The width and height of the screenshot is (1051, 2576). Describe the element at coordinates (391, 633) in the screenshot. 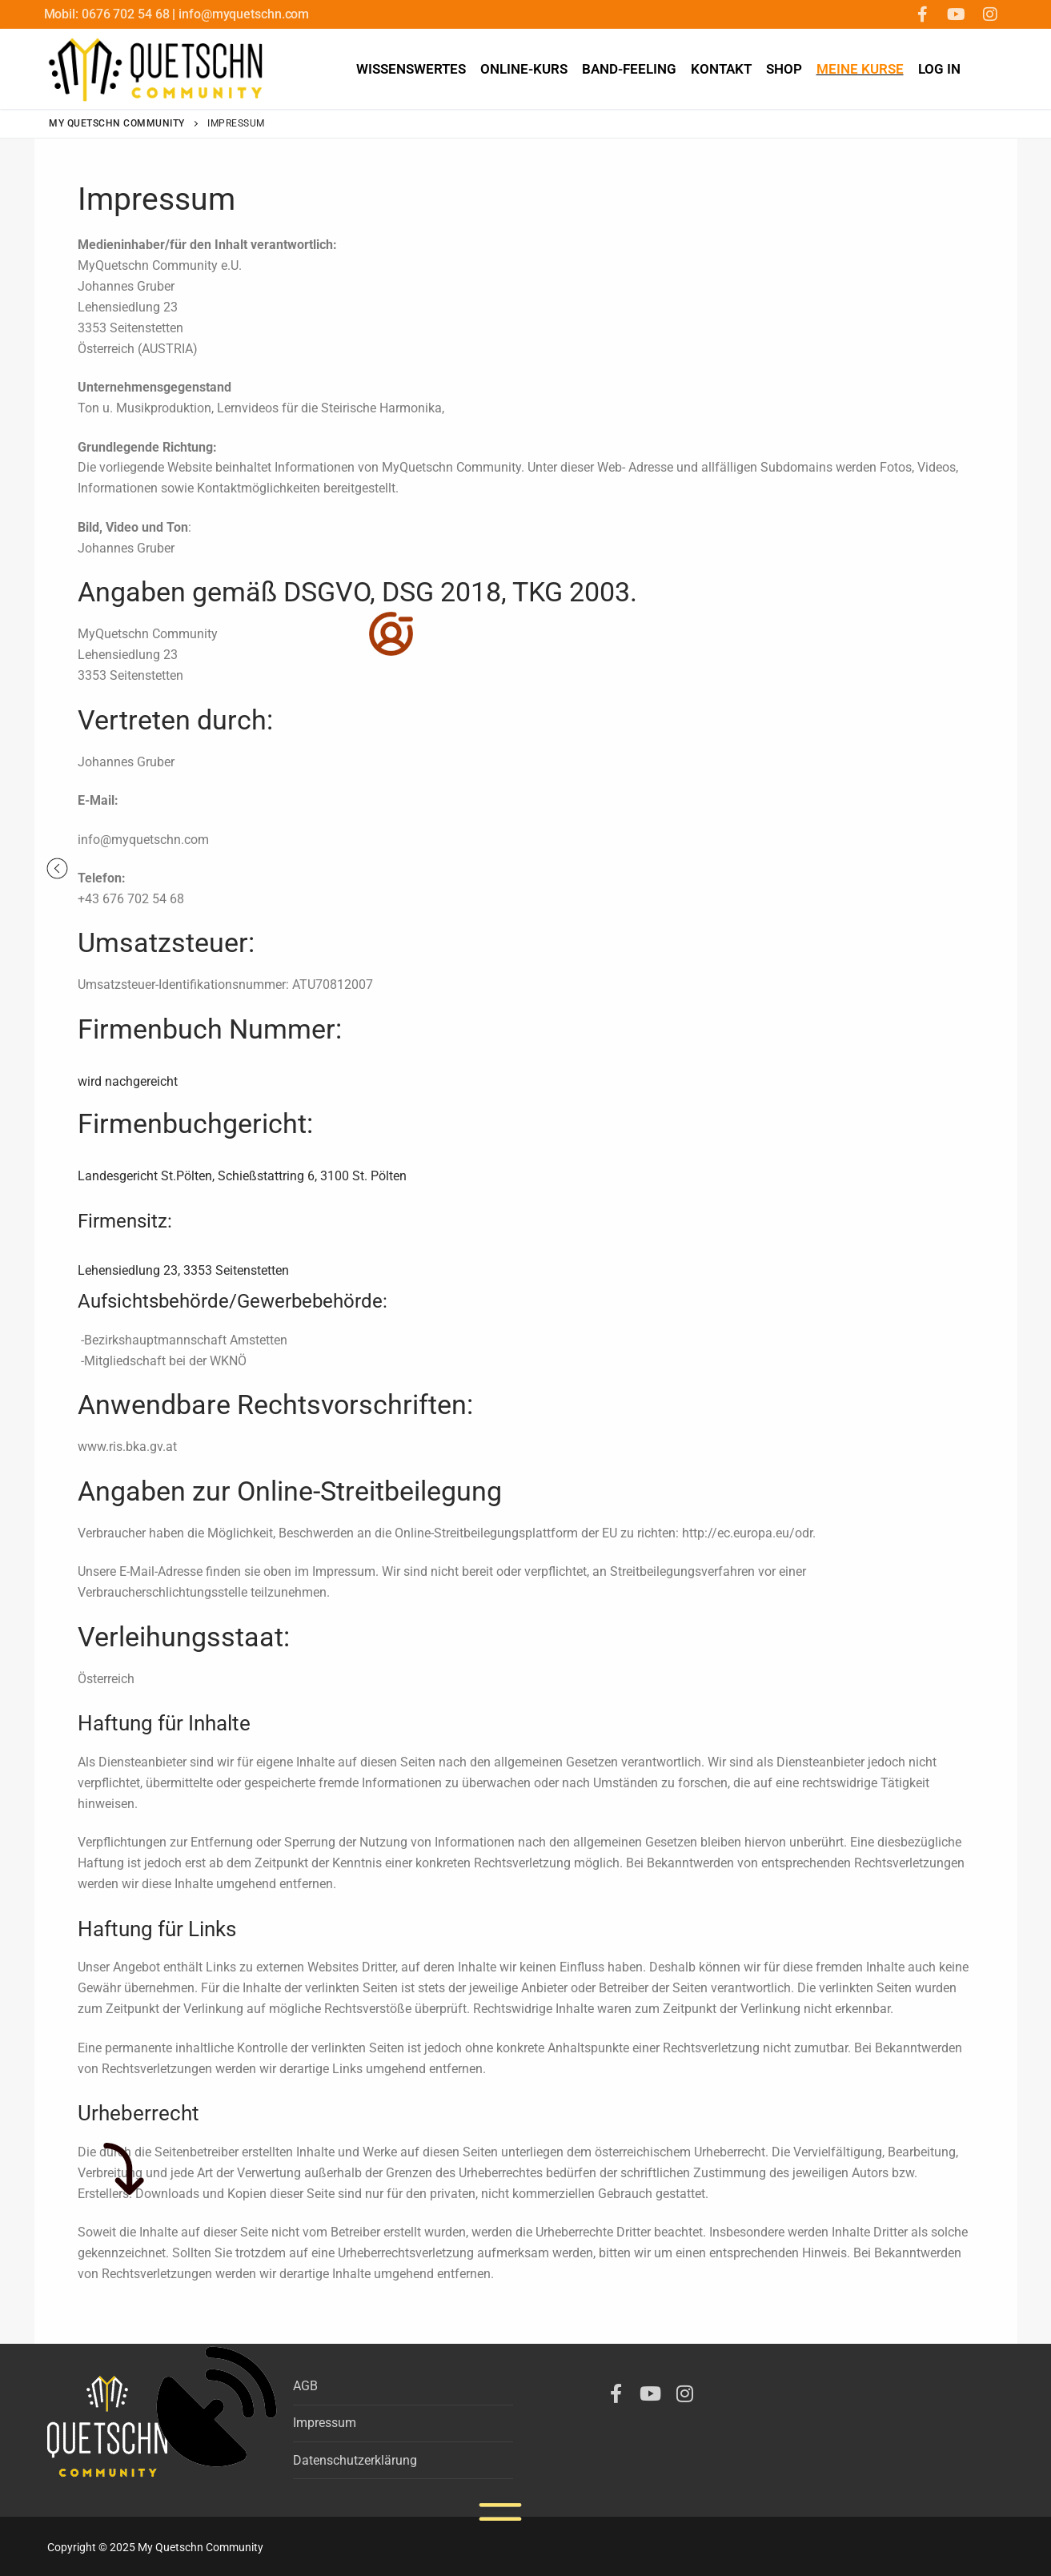

I see `remove a user from your contacts` at that location.